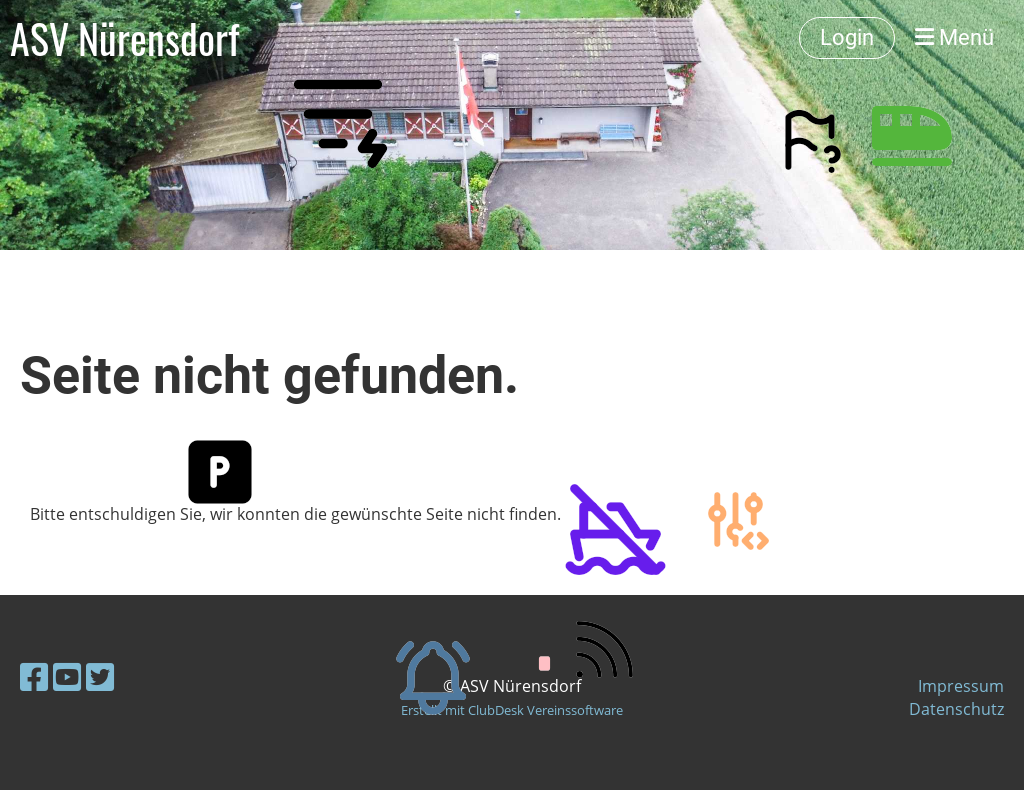 This screenshot has height=790, width=1024. I want to click on subscribe to RSS feed, so click(602, 652).